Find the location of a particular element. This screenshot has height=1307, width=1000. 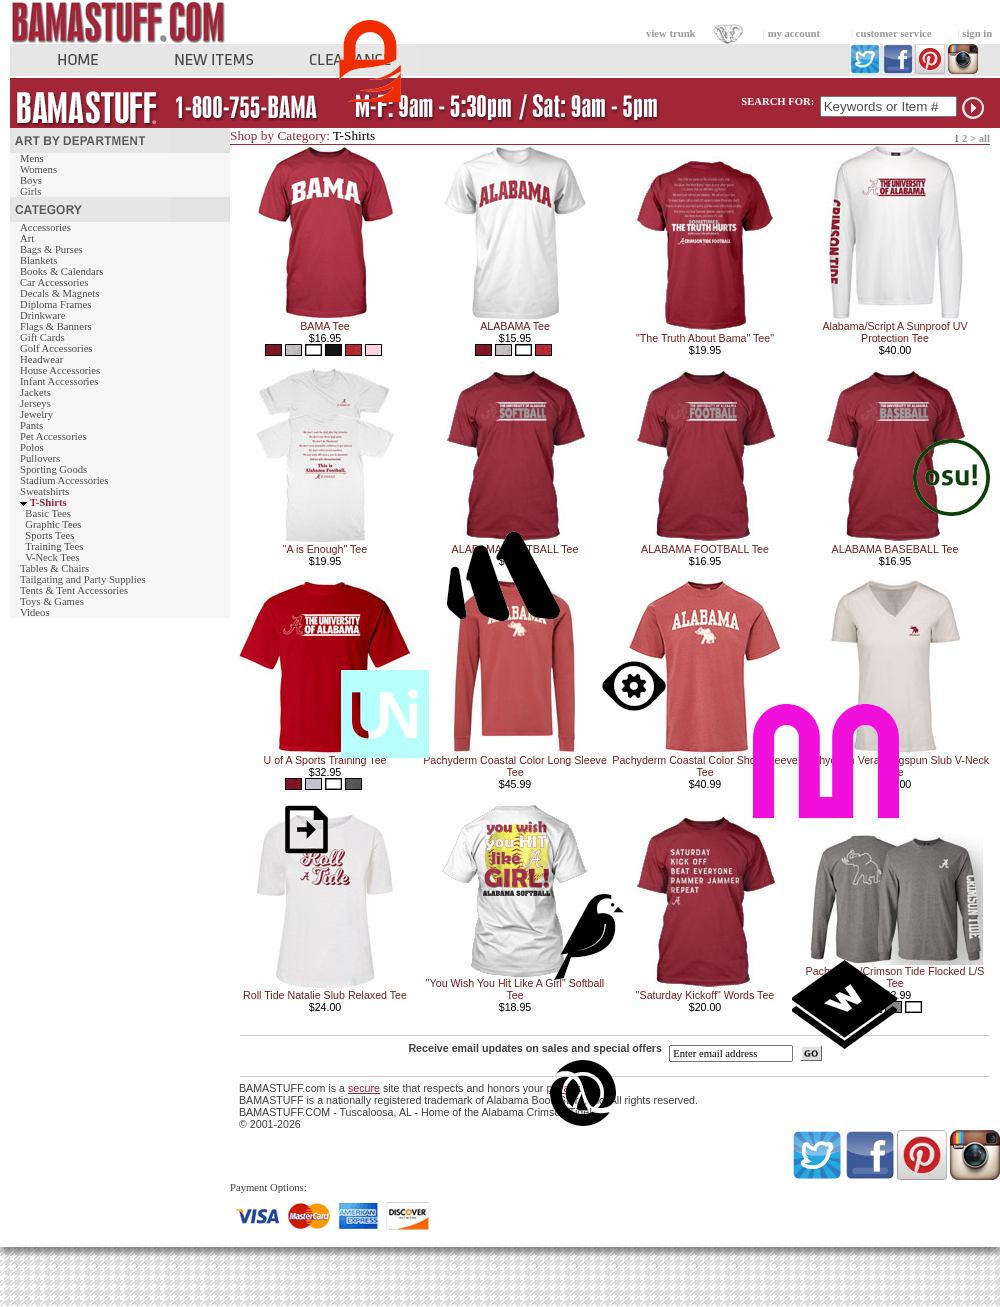

gnu privacy guard (gpg) encryption software logo is located at coordinates (370, 61).